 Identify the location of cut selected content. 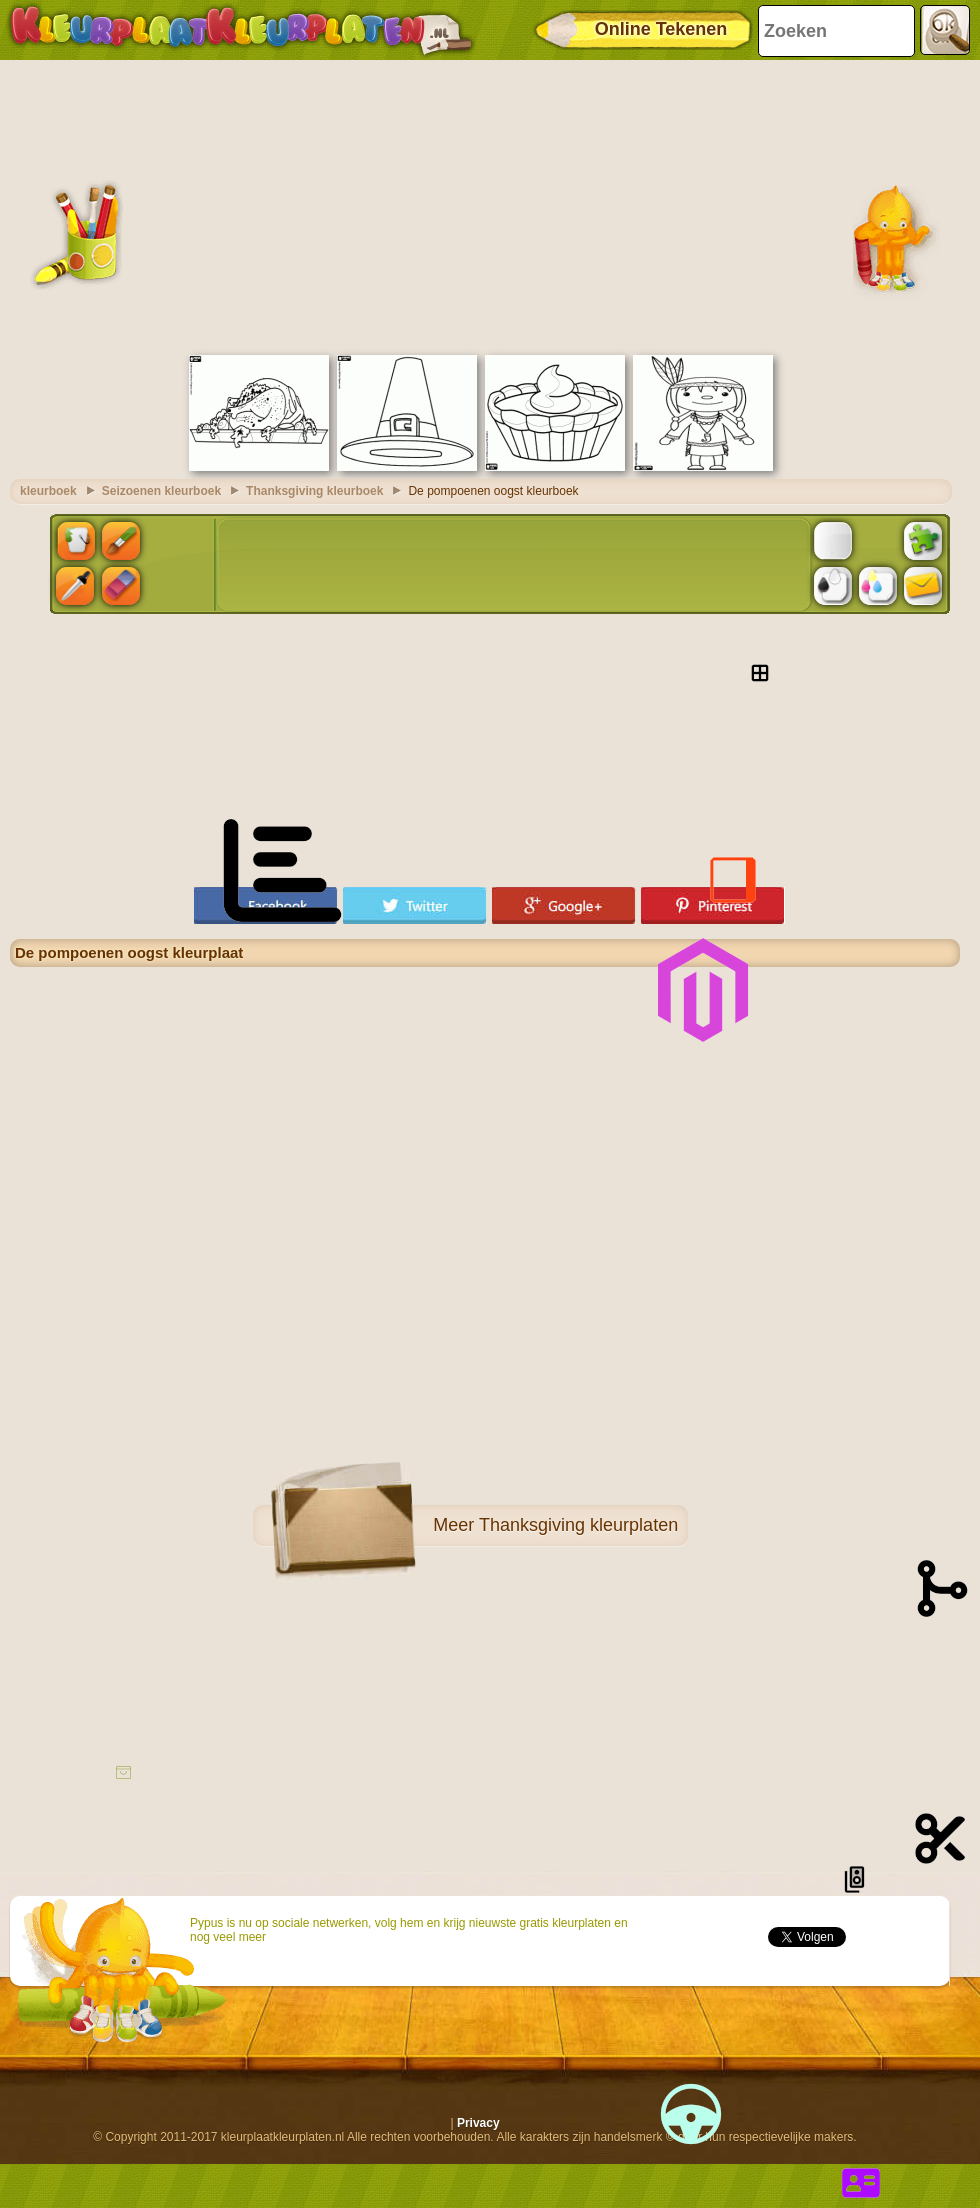
(940, 1838).